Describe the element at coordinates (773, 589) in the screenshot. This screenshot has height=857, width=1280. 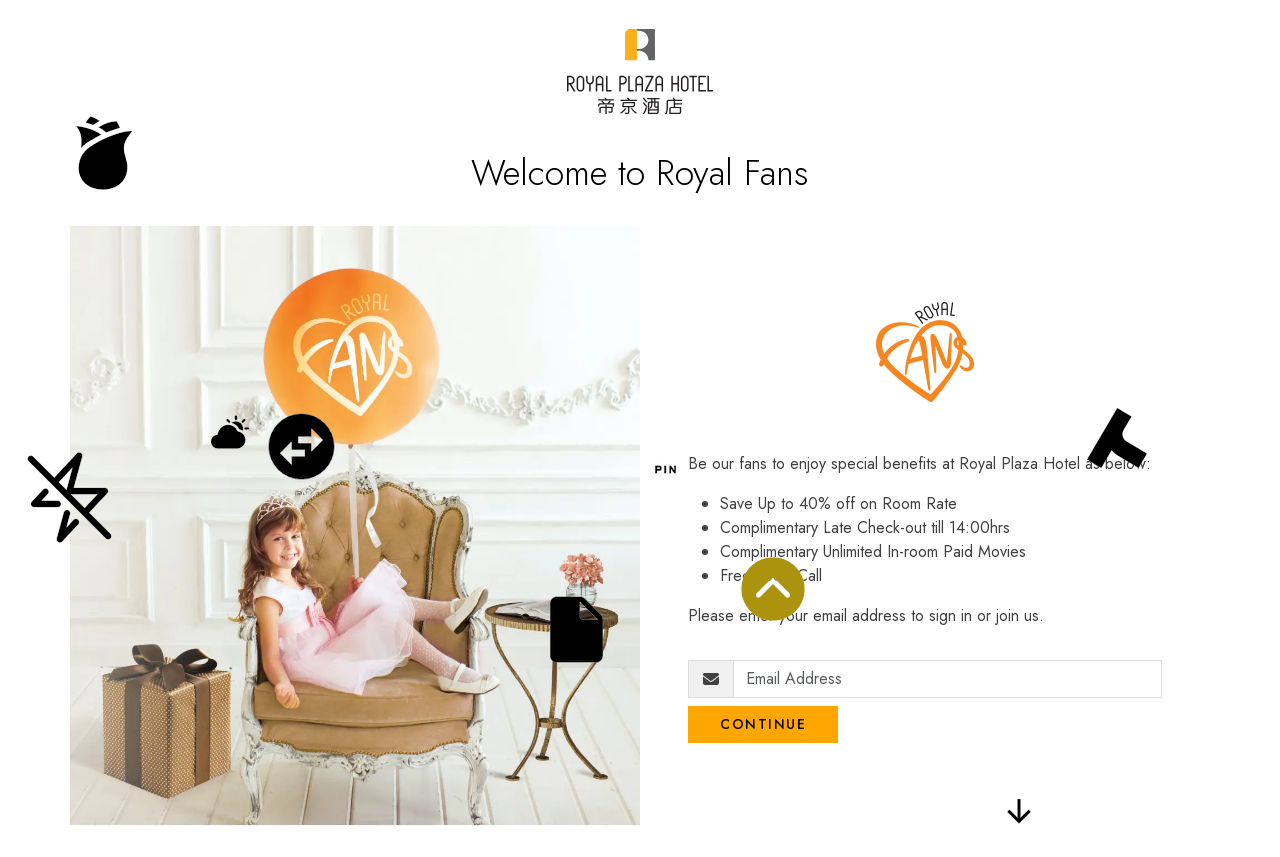
I see `scroll to top of page` at that location.